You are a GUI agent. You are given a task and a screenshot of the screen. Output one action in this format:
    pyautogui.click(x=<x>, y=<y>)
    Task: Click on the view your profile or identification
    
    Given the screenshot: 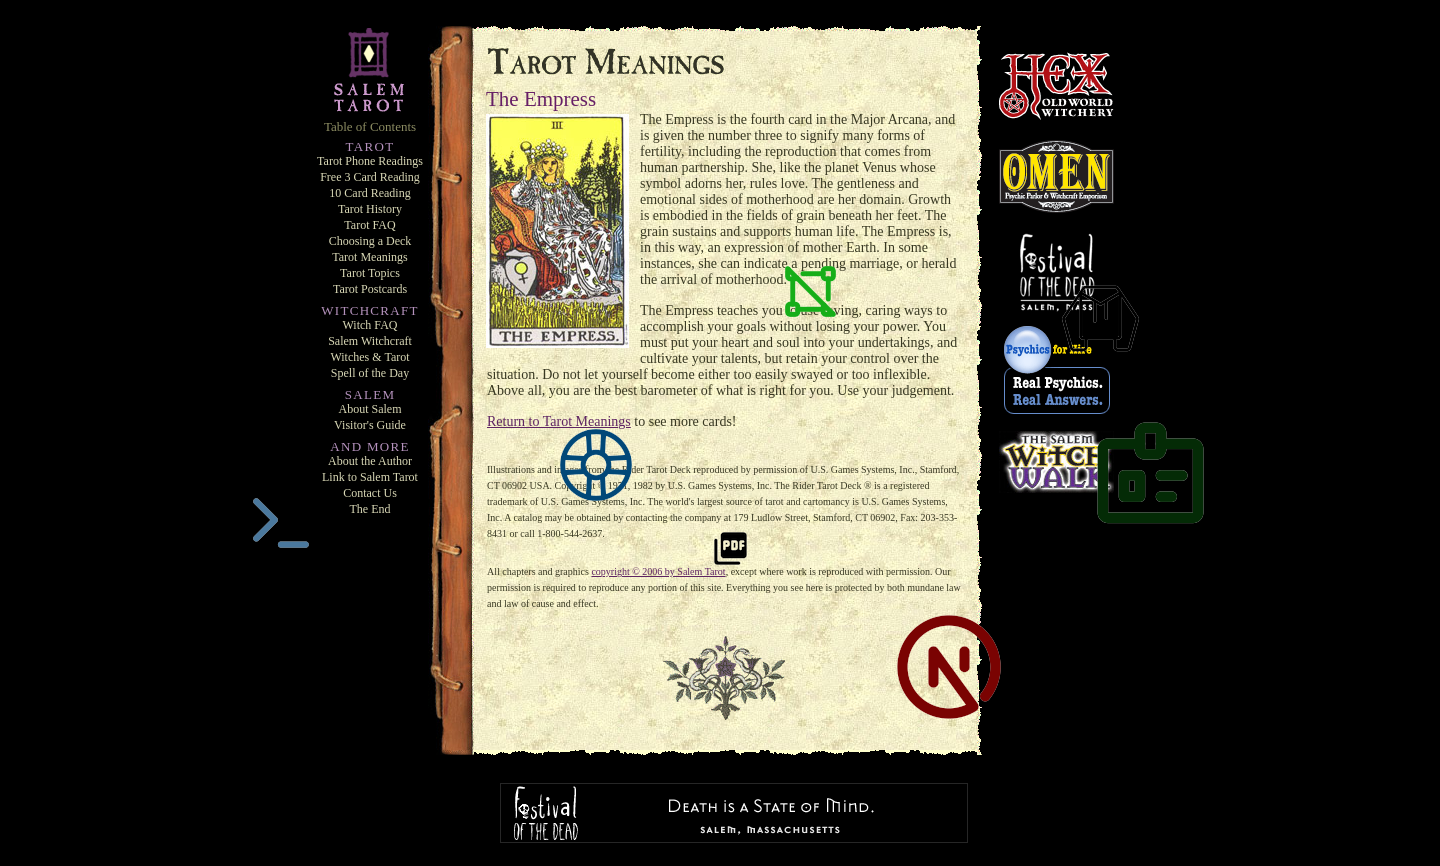 What is the action you would take?
    pyautogui.click(x=1150, y=475)
    